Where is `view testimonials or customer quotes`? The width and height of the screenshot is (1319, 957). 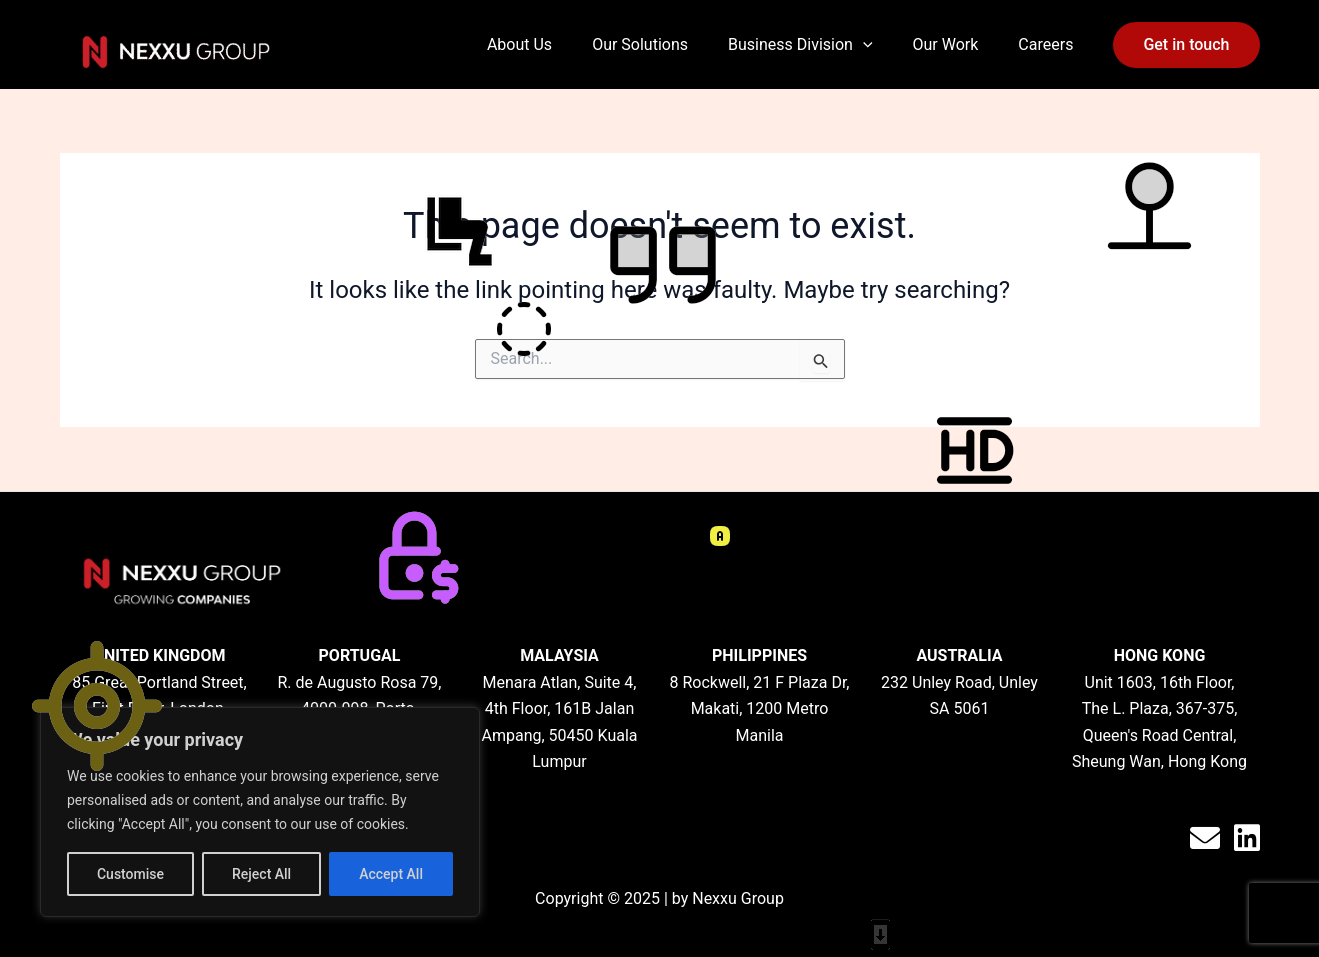 view testimonials or customer quotes is located at coordinates (663, 263).